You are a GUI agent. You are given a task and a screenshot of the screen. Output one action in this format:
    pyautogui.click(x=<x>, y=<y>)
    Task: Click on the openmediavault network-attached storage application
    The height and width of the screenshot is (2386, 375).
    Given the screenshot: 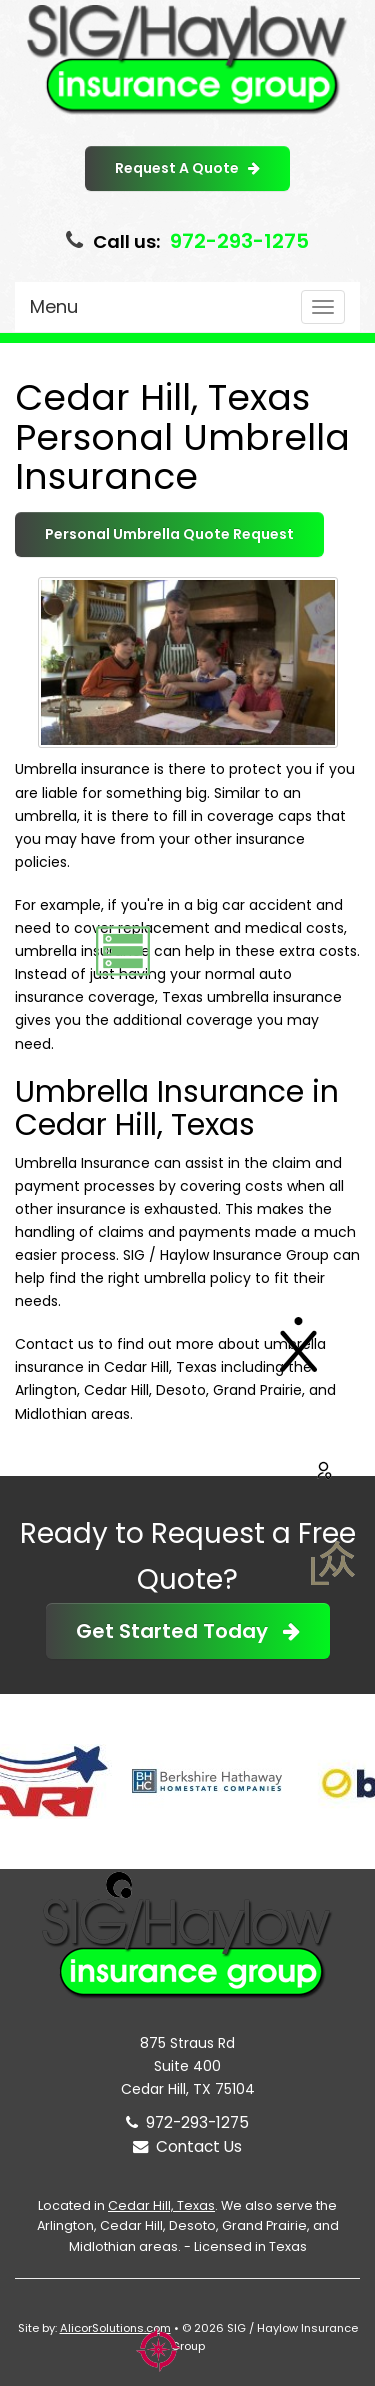 What is the action you would take?
    pyautogui.click(x=123, y=951)
    